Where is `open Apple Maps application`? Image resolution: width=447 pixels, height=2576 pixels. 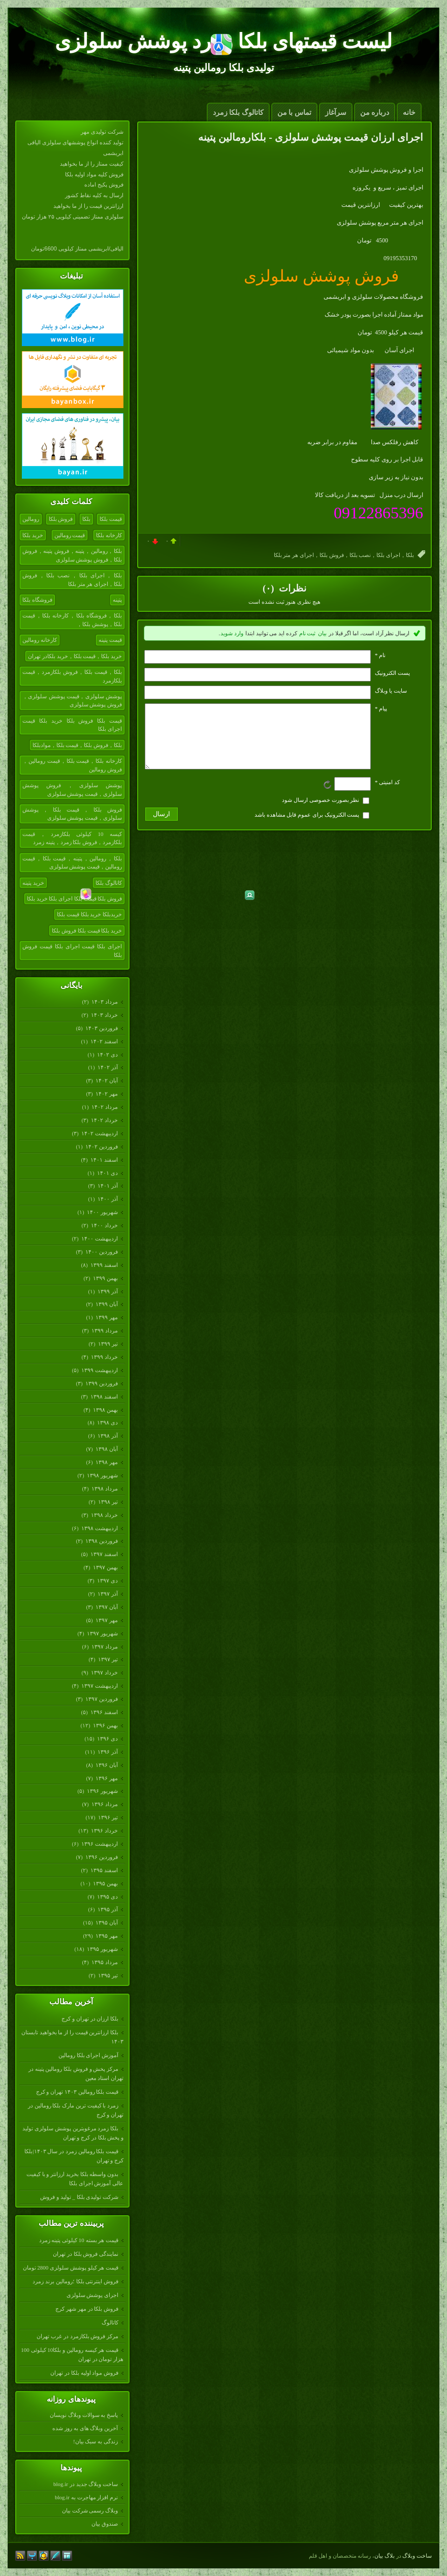
open Apple Maps application is located at coordinates (221, 44).